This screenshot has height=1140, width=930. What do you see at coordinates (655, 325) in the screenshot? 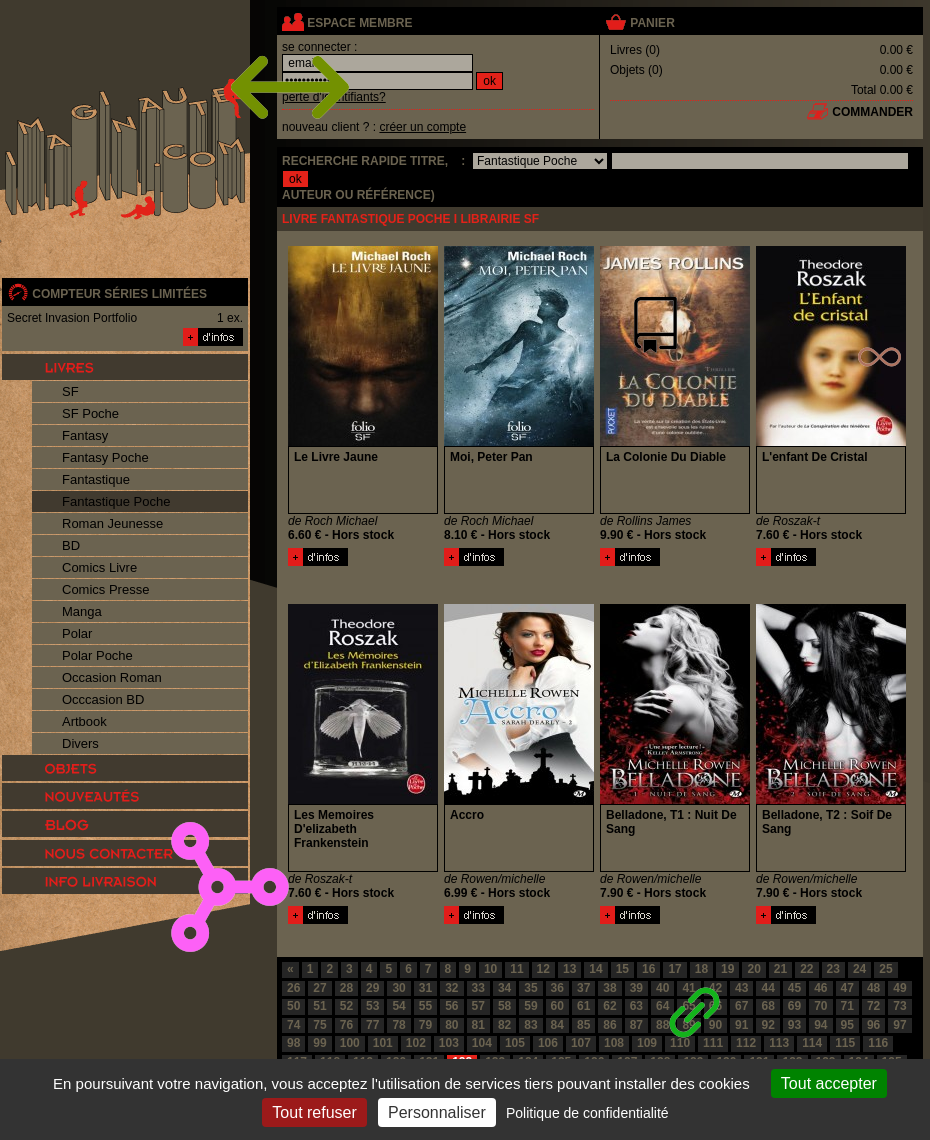
I see `access a code repository` at bounding box center [655, 325].